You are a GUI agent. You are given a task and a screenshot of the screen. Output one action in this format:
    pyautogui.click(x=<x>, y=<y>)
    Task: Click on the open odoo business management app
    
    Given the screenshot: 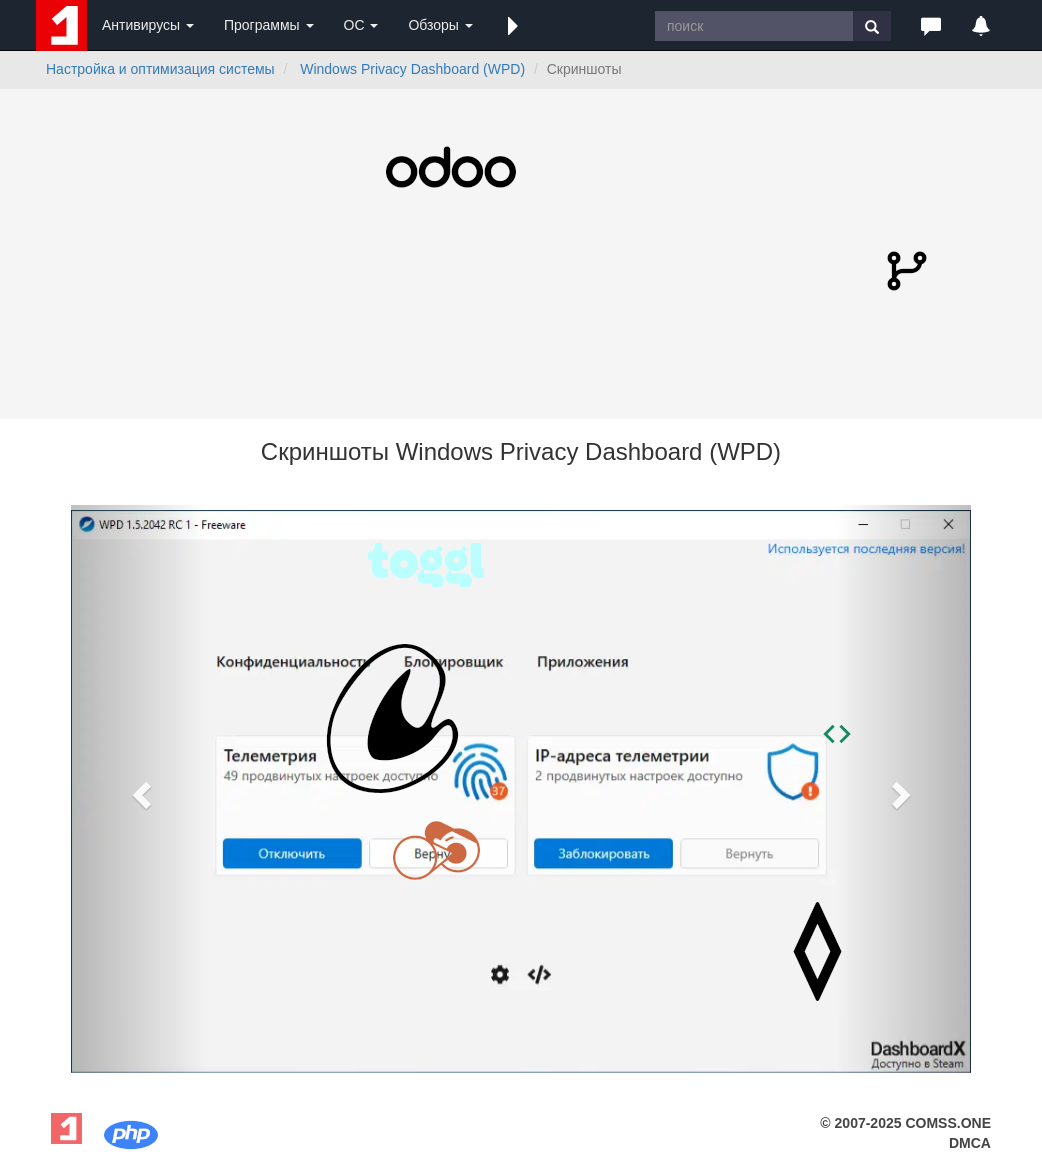 What is the action you would take?
    pyautogui.click(x=451, y=167)
    